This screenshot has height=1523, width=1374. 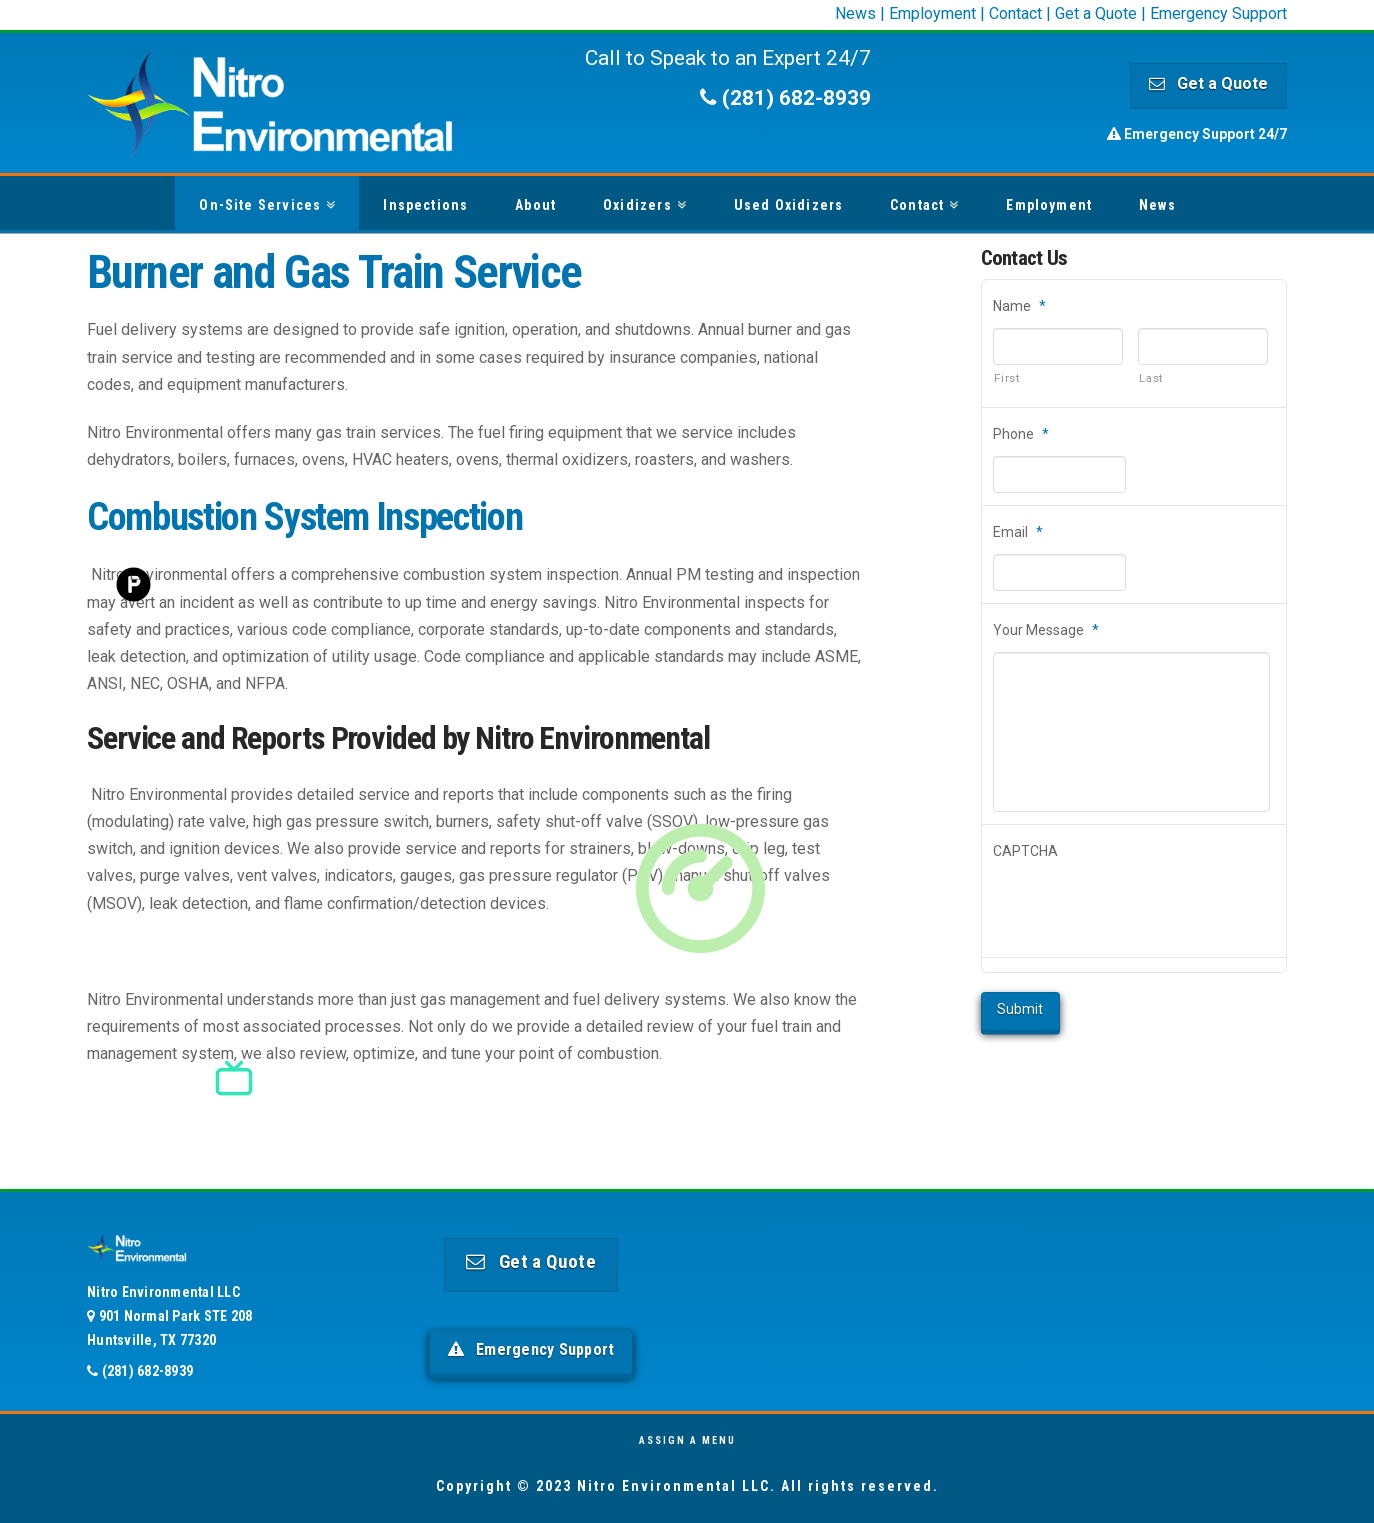 What do you see at coordinates (234, 1079) in the screenshot?
I see `access tv or video streaming options` at bounding box center [234, 1079].